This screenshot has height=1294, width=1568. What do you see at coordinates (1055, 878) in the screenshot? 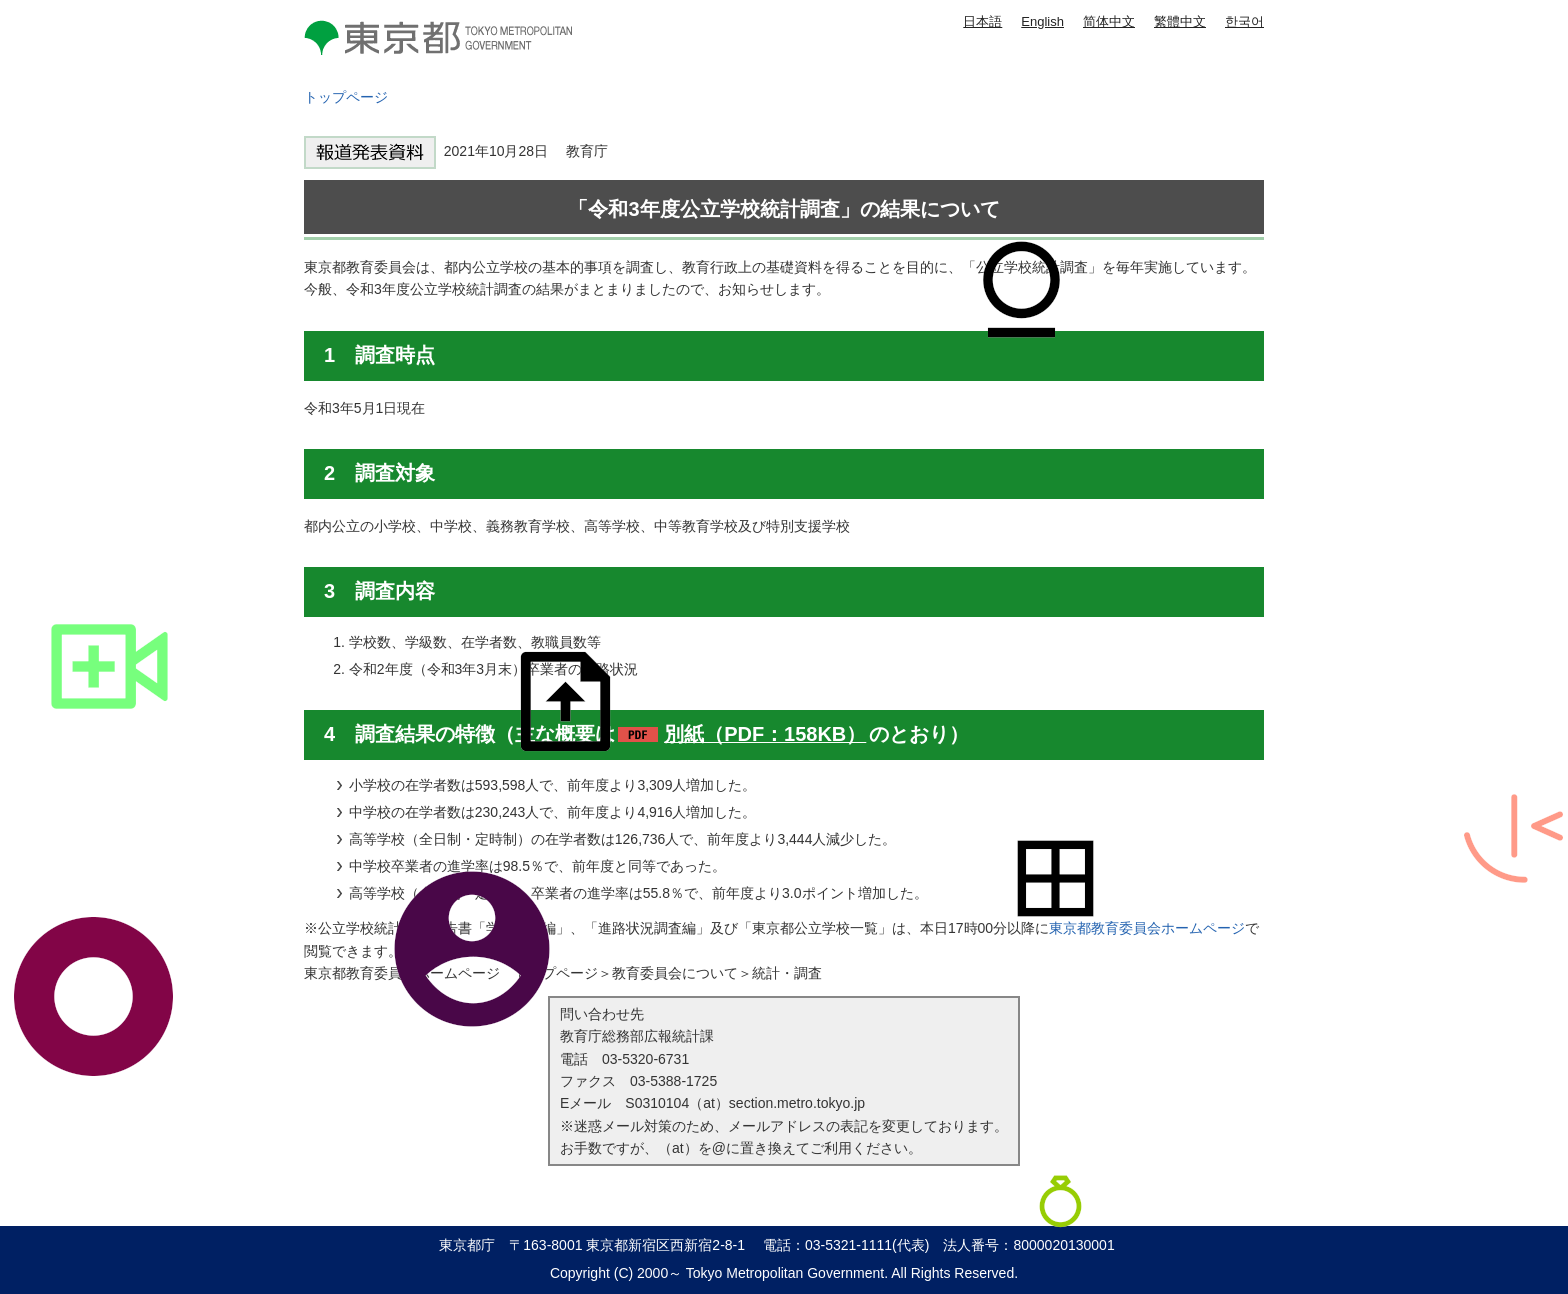
I see `sign in with Microsoft account` at bounding box center [1055, 878].